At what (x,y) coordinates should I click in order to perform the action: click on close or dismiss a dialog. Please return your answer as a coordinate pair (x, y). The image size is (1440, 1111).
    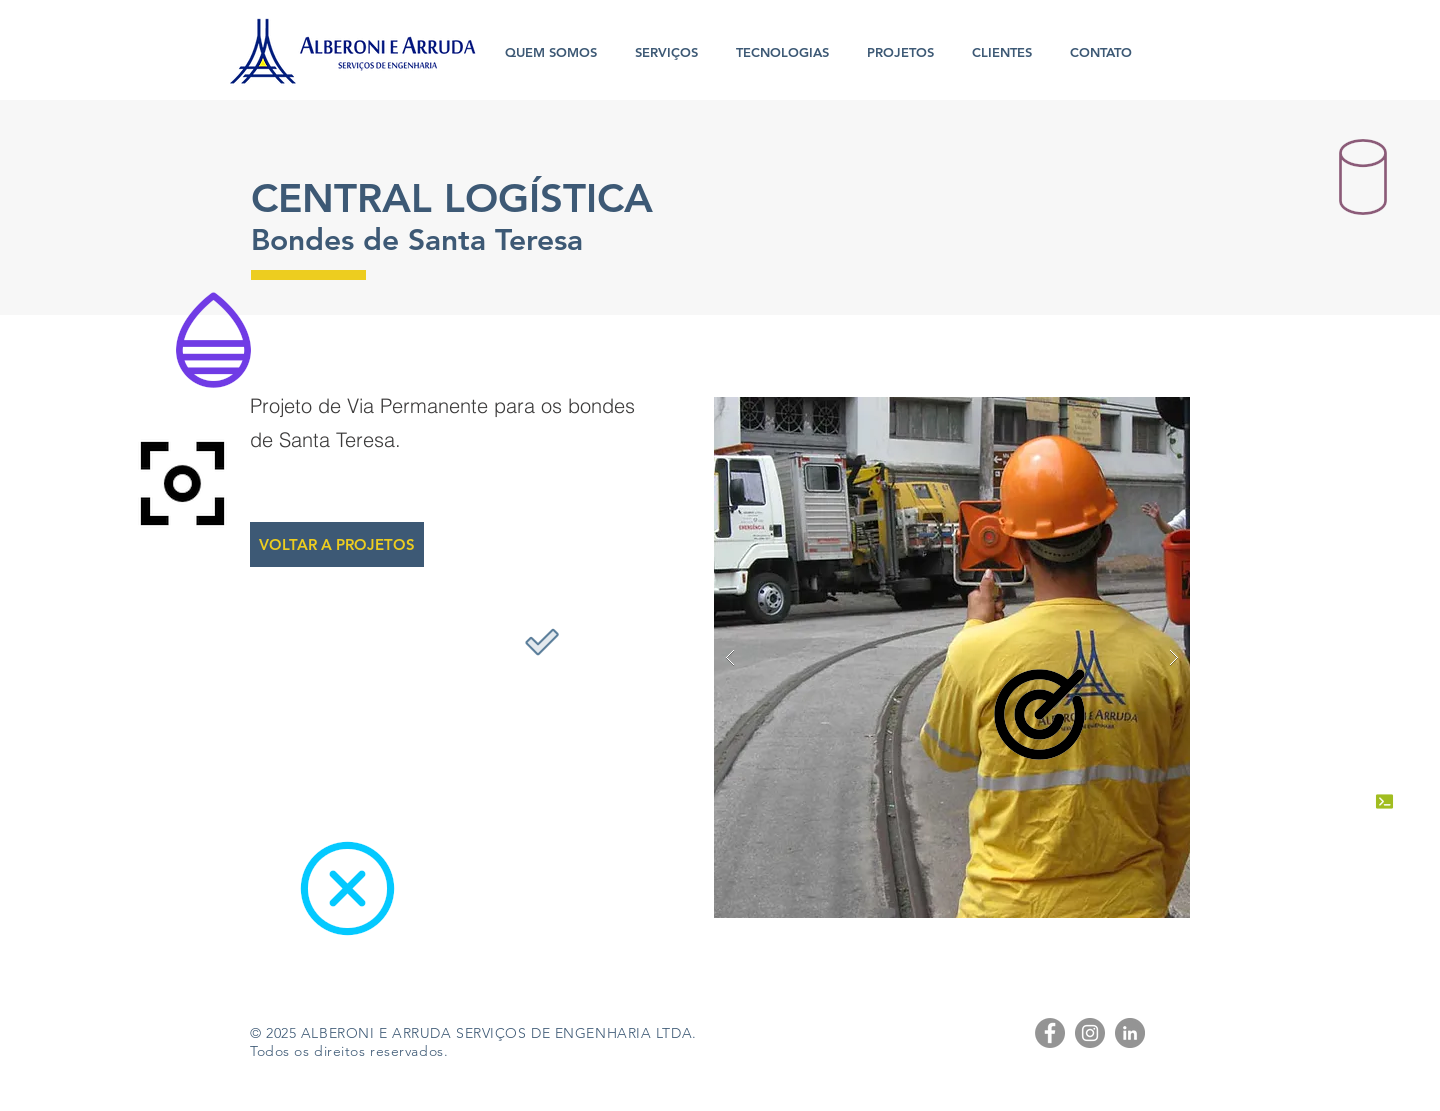
    Looking at the image, I should click on (347, 888).